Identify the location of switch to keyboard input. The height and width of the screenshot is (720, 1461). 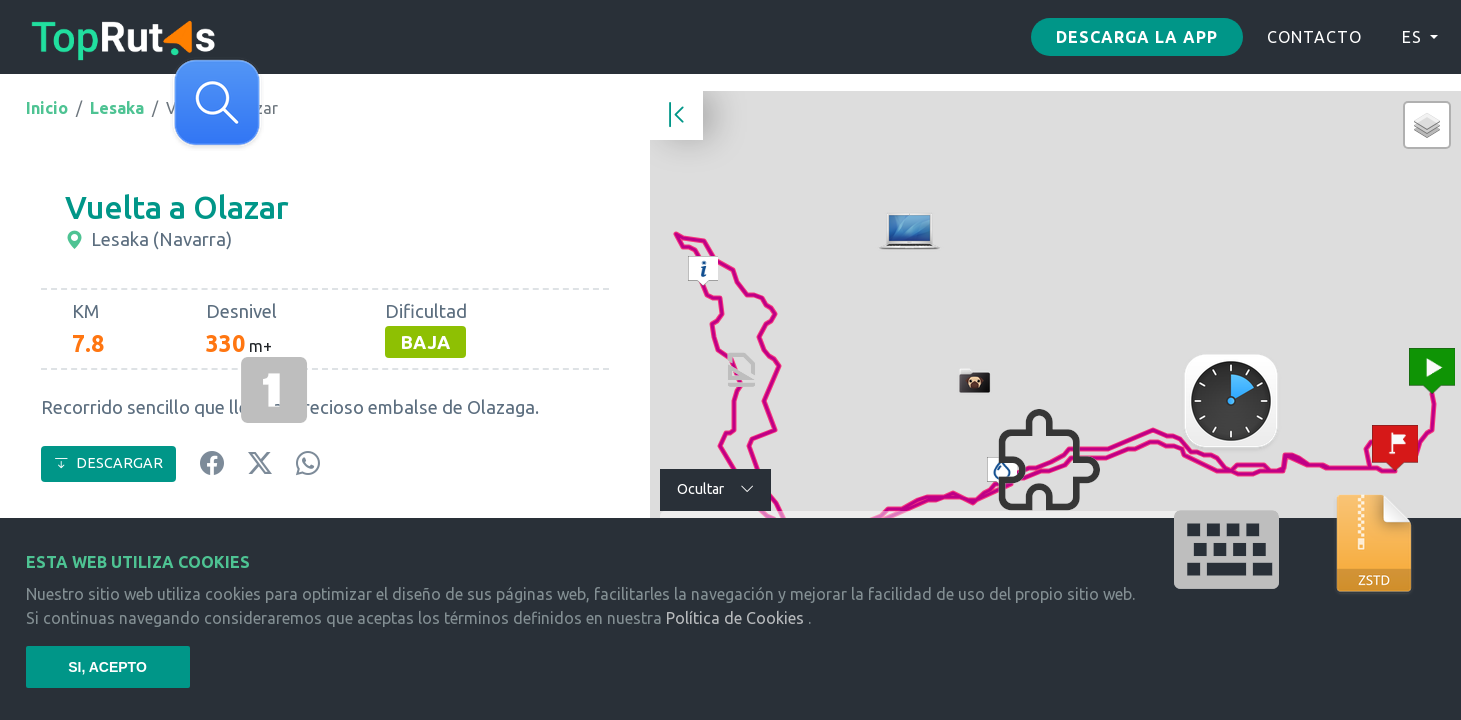
(1226, 549).